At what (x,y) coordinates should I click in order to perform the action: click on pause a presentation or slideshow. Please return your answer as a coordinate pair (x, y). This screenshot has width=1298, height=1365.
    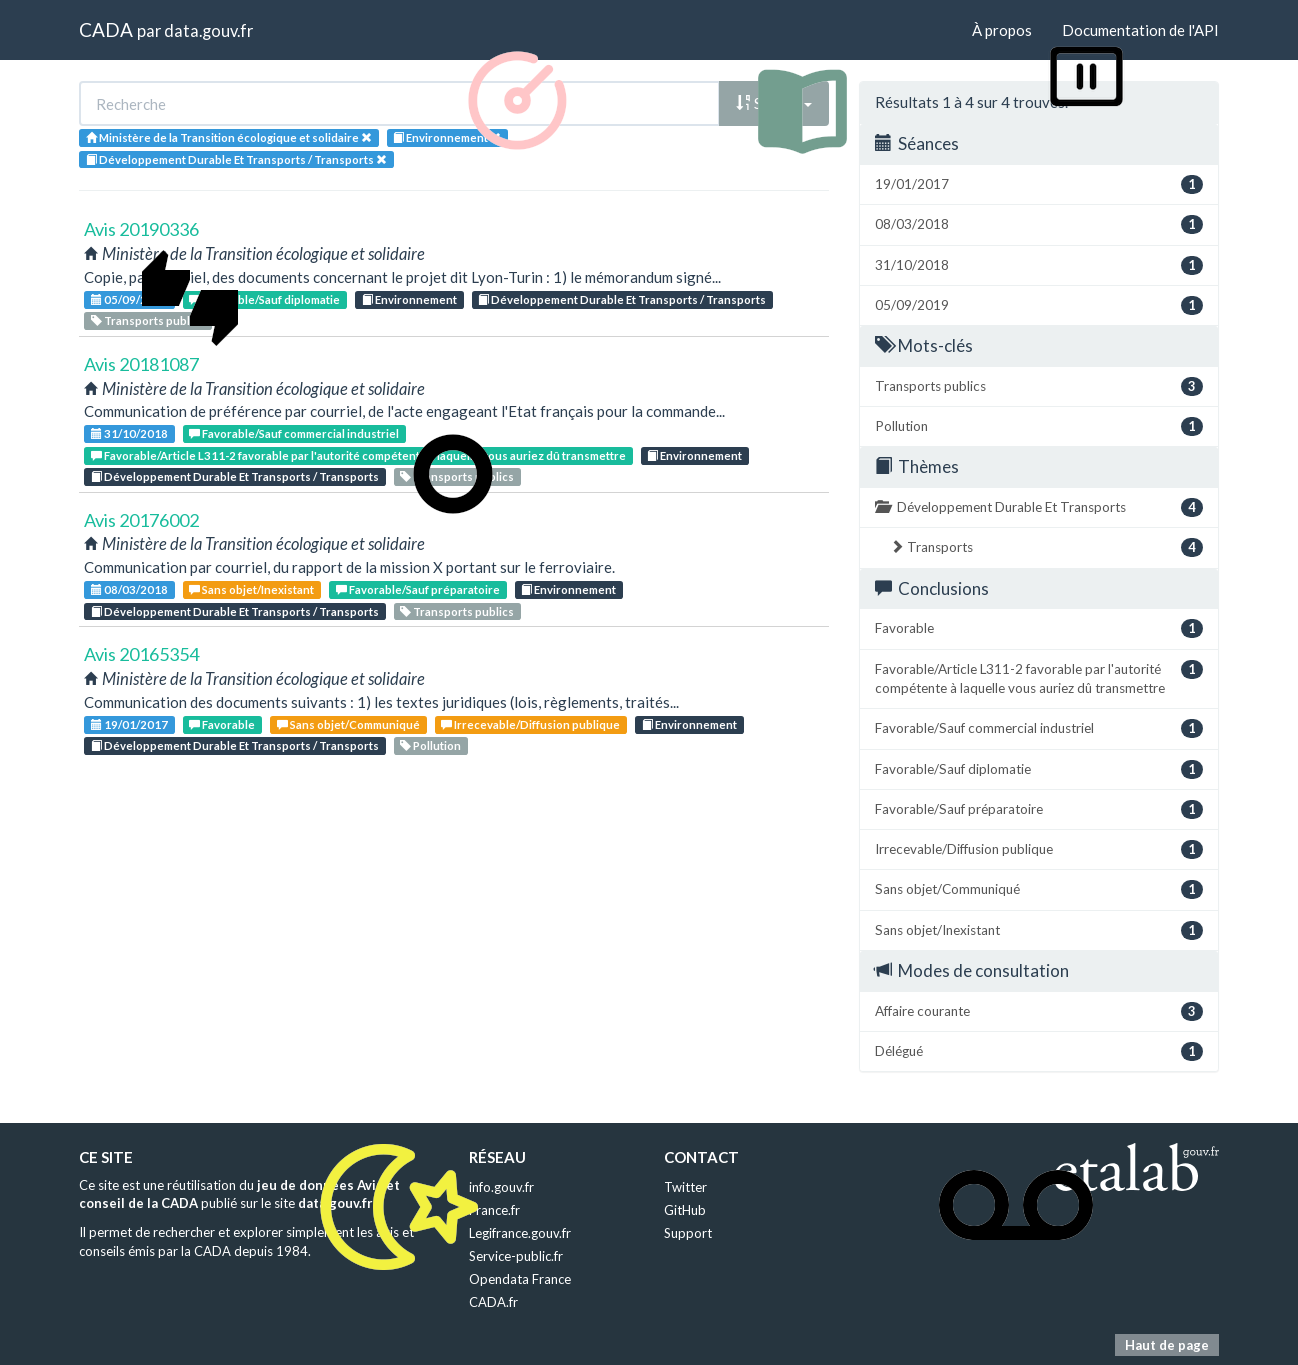
    Looking at the image, I should click on (1086, 76).